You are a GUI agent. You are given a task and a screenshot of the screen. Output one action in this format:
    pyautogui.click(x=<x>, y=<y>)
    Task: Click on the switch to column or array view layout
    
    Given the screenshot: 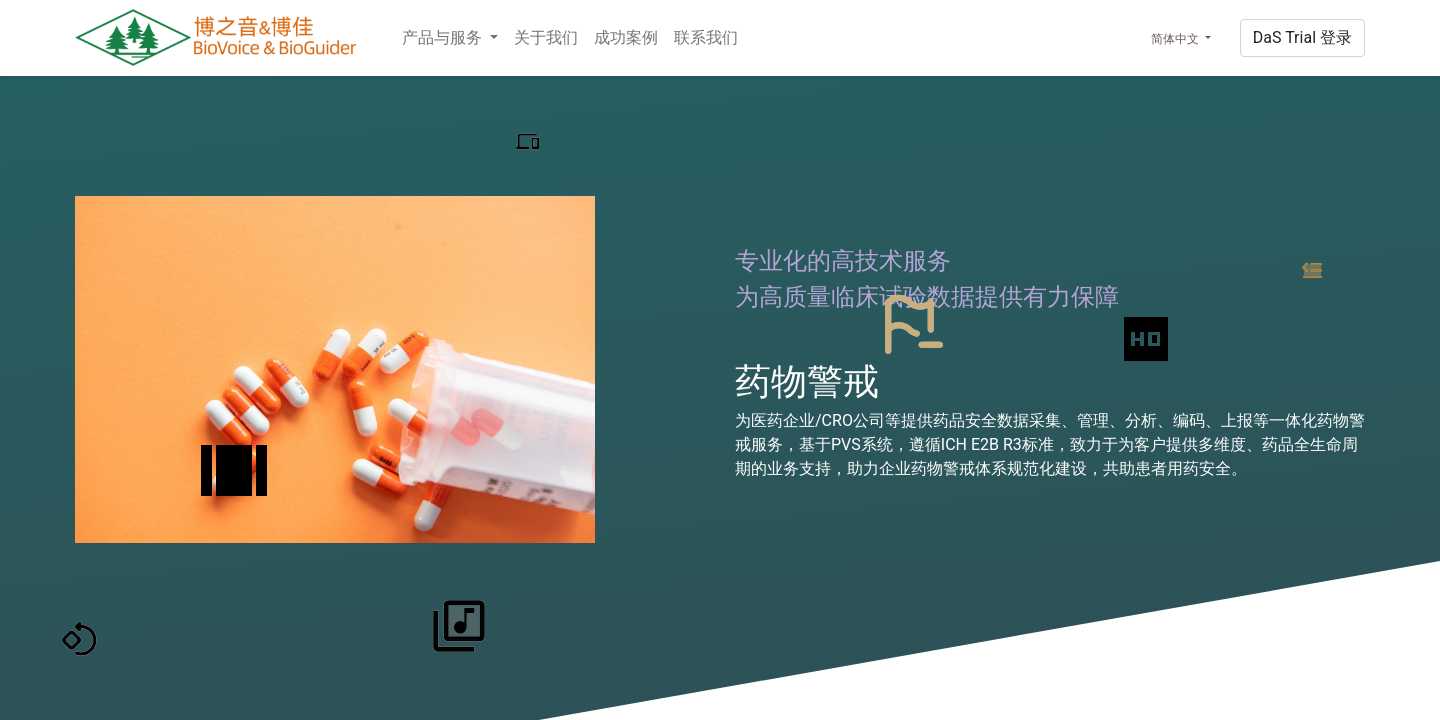 What is the action you would take?
    pyautogui.click(x=232, y=472)
    